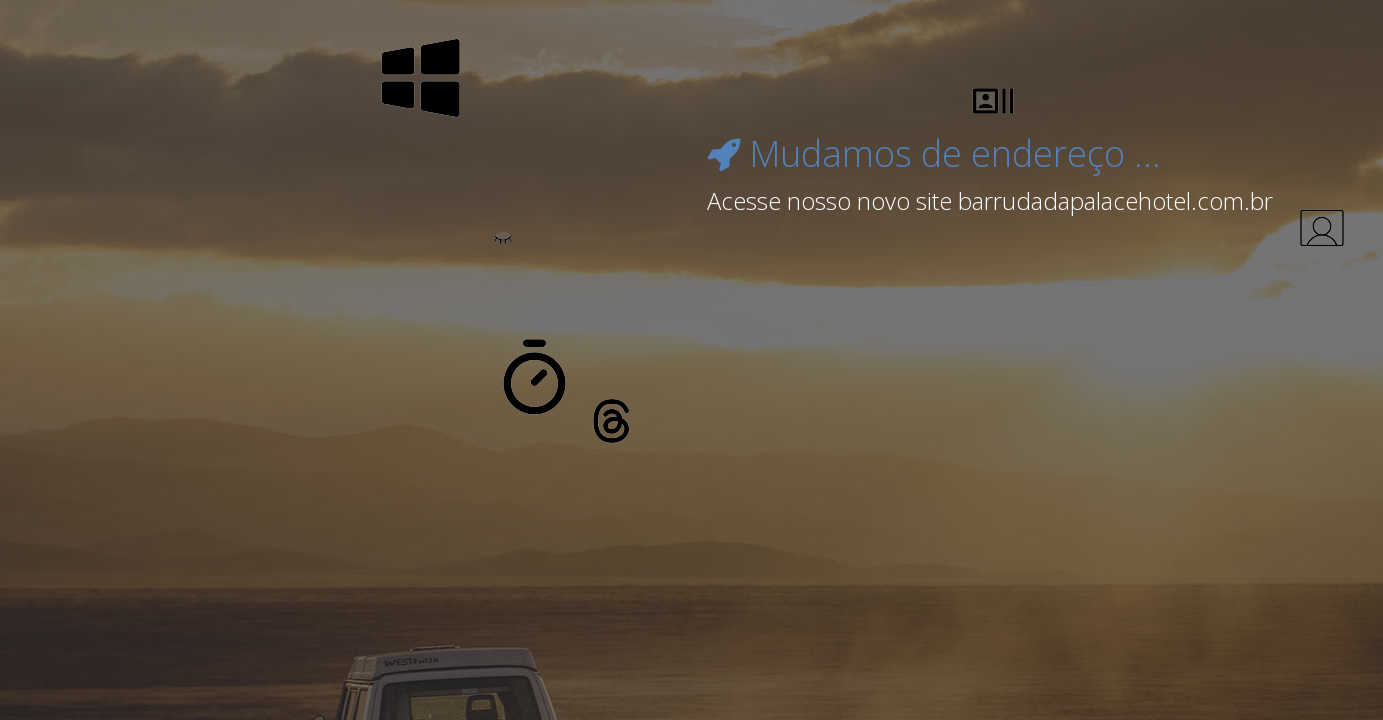 This screenshot has width=1383, height=720. What do you see at coordinates (534, 379) in the screenshot?
I see `set or view a countdown timer` at bounding box center [534, 379].